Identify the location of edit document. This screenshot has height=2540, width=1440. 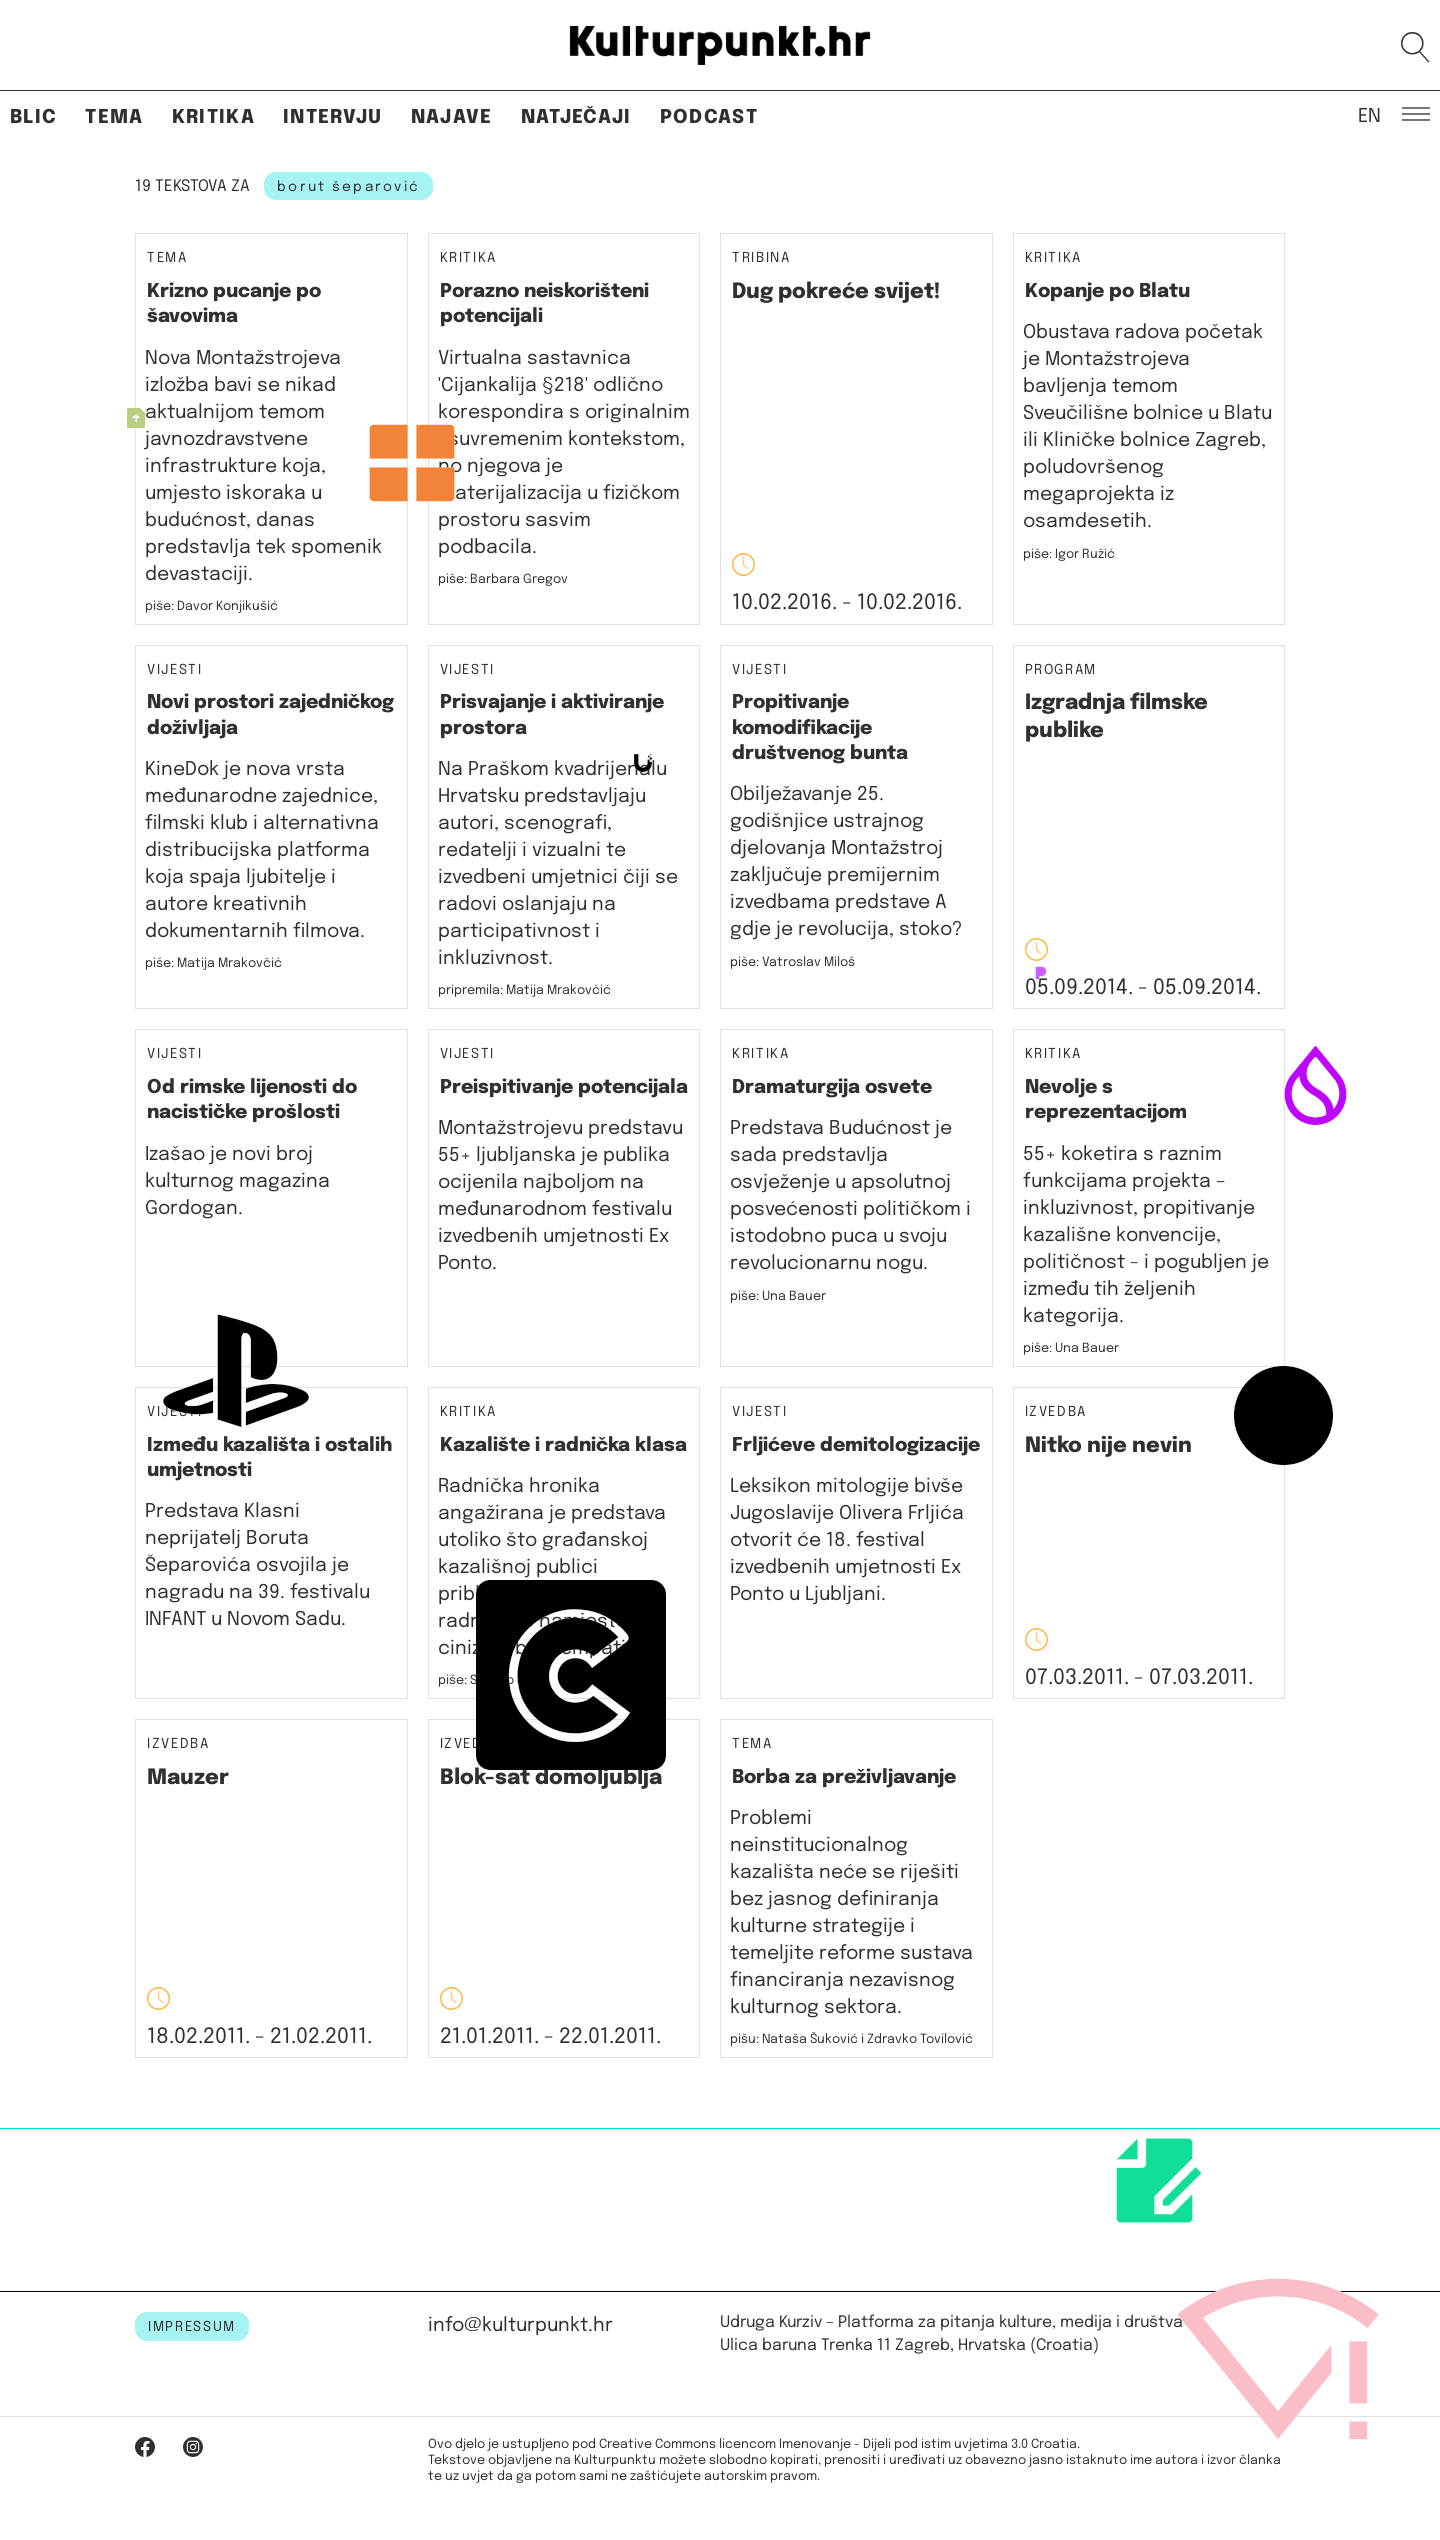
(1154, 2180).